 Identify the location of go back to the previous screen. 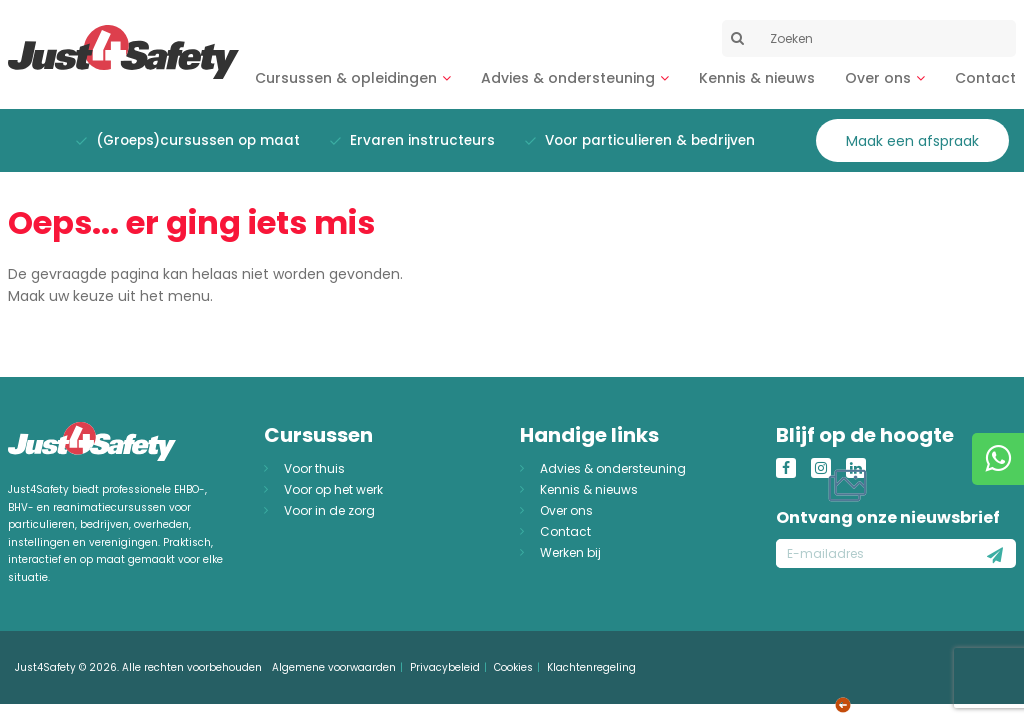
(843, 705).